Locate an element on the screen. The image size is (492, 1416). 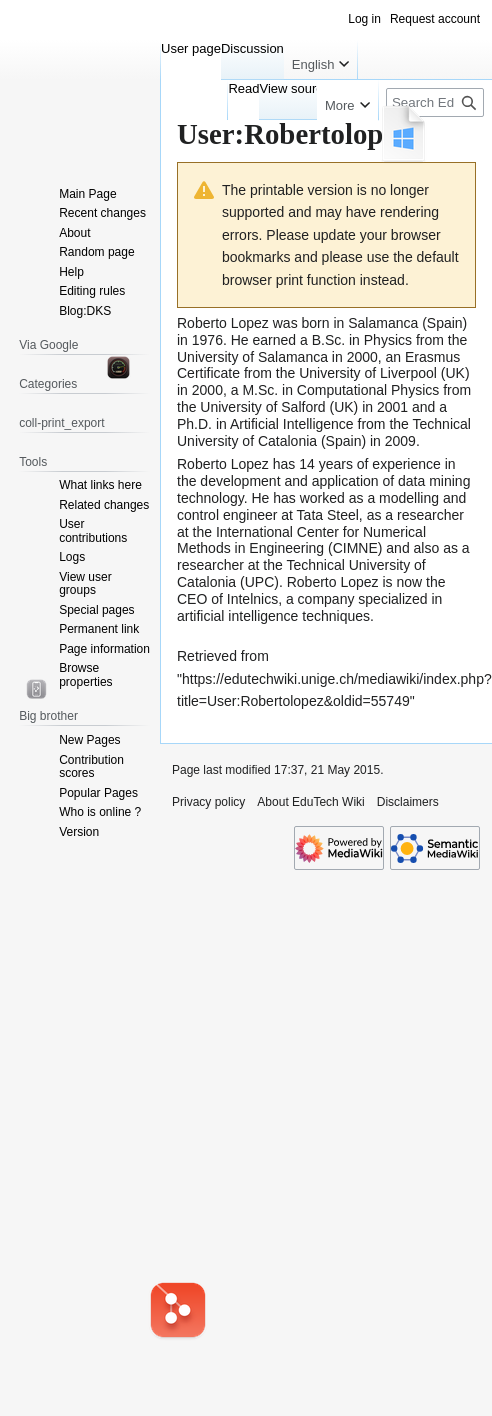
a windows executable or application file is located at coordinates (403, 134).